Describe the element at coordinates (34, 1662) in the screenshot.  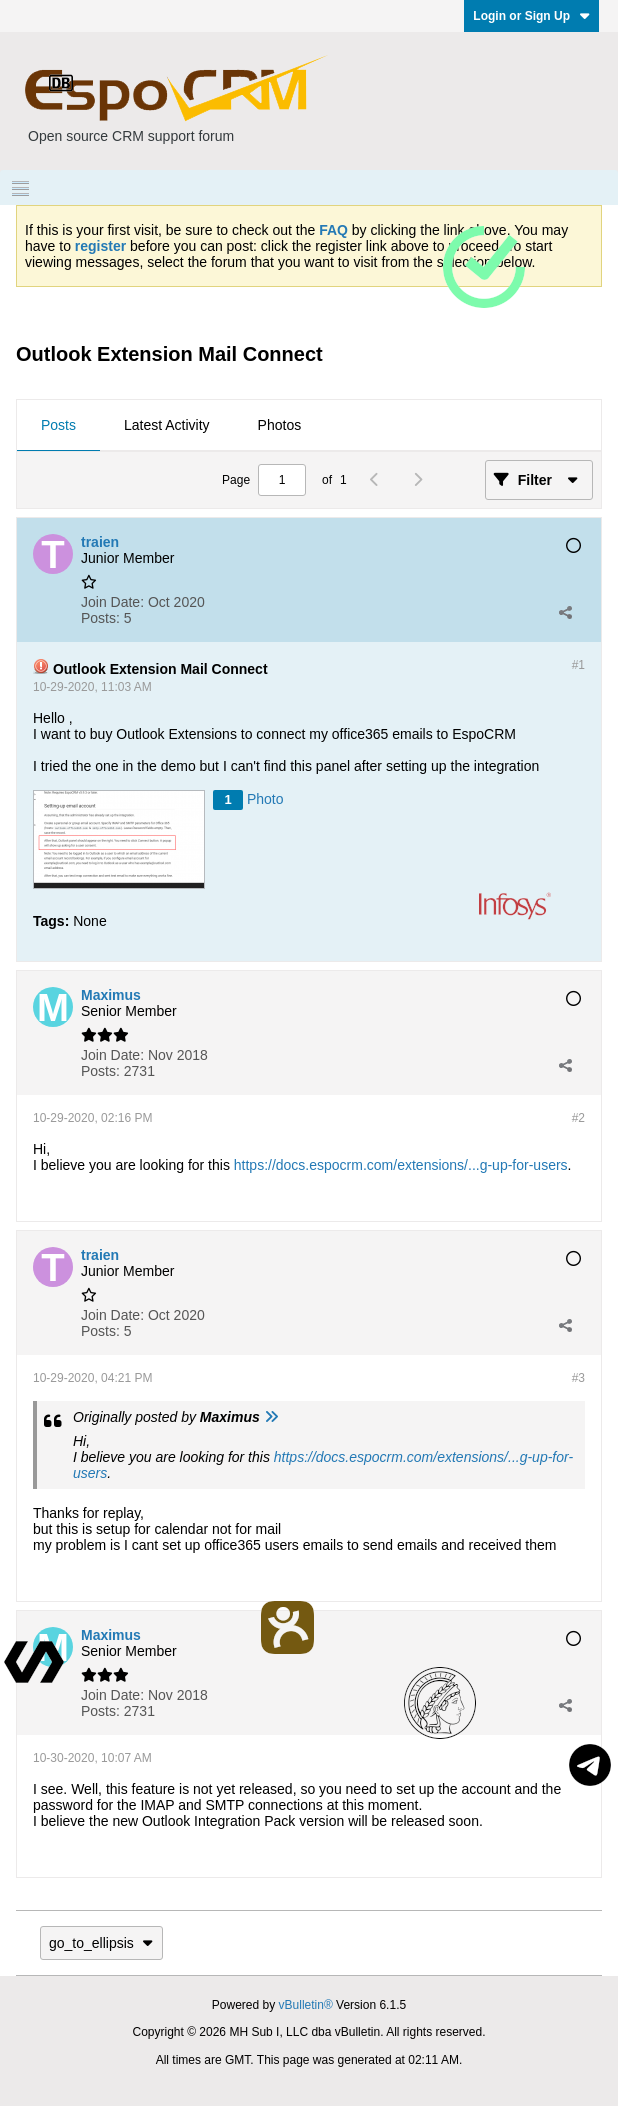
I see `polymer project logo` at that location.